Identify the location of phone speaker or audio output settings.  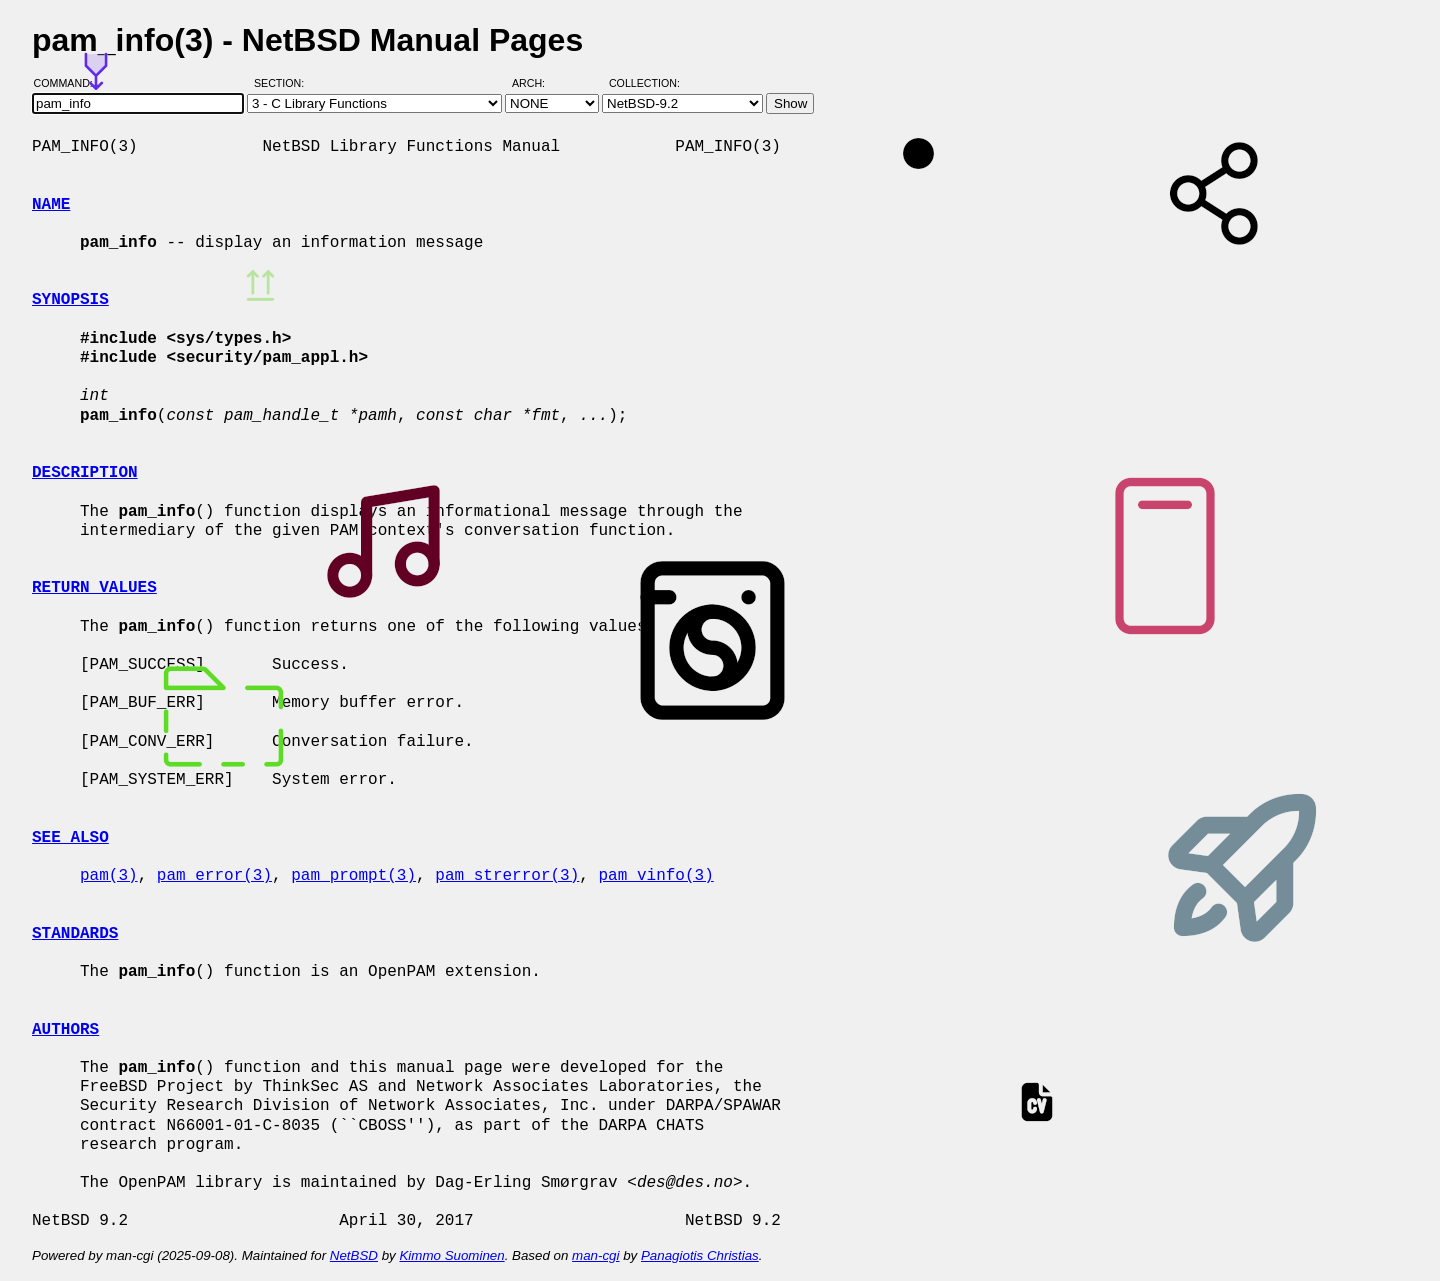
(1165, 556).